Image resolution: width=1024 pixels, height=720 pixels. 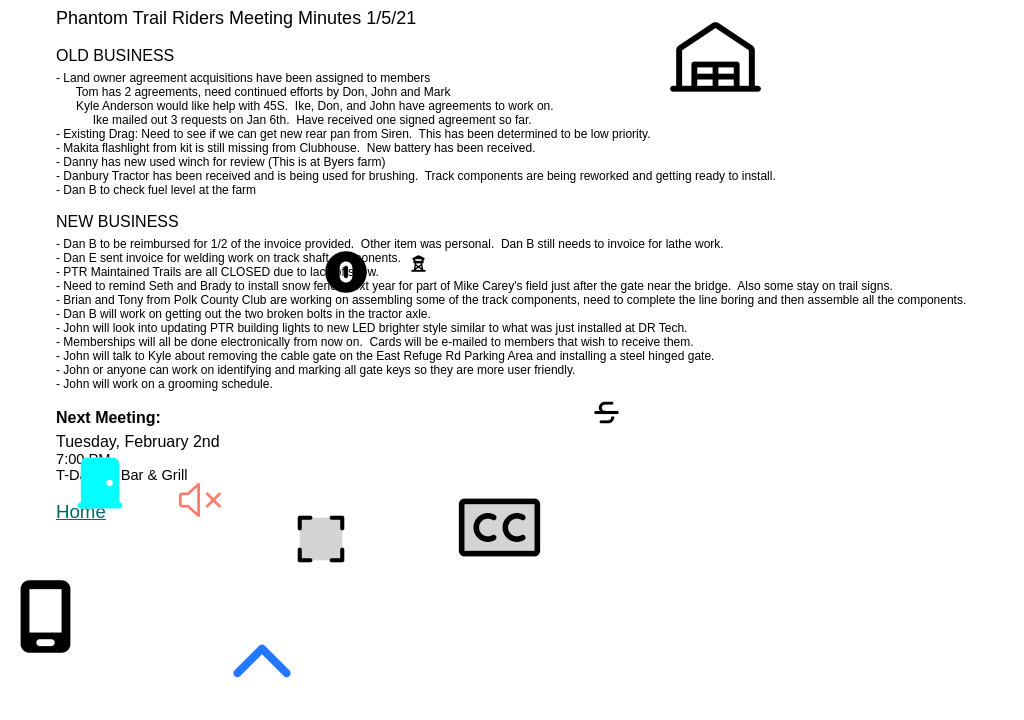 I want to click on access garage or parking controls, so click(x=715, y=61).